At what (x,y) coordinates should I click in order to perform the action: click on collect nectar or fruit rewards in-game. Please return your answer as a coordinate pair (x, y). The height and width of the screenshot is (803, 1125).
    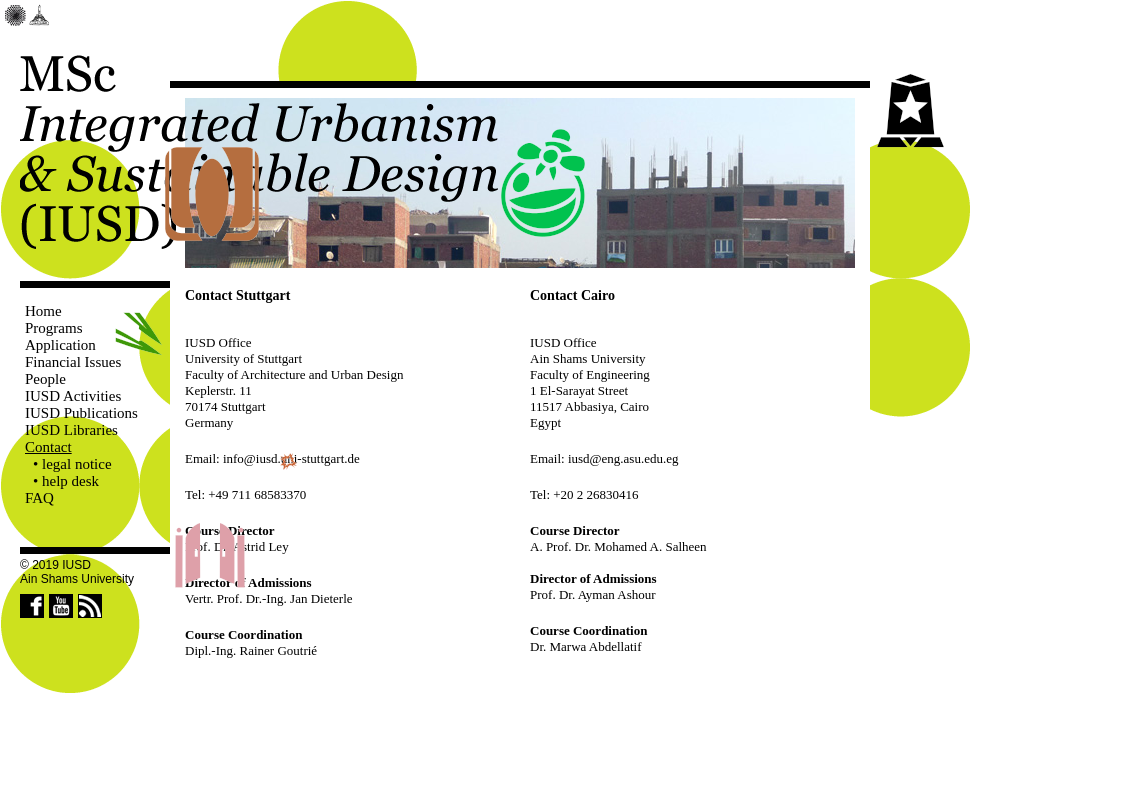
    Looking at the image, I should click on (543, 183).